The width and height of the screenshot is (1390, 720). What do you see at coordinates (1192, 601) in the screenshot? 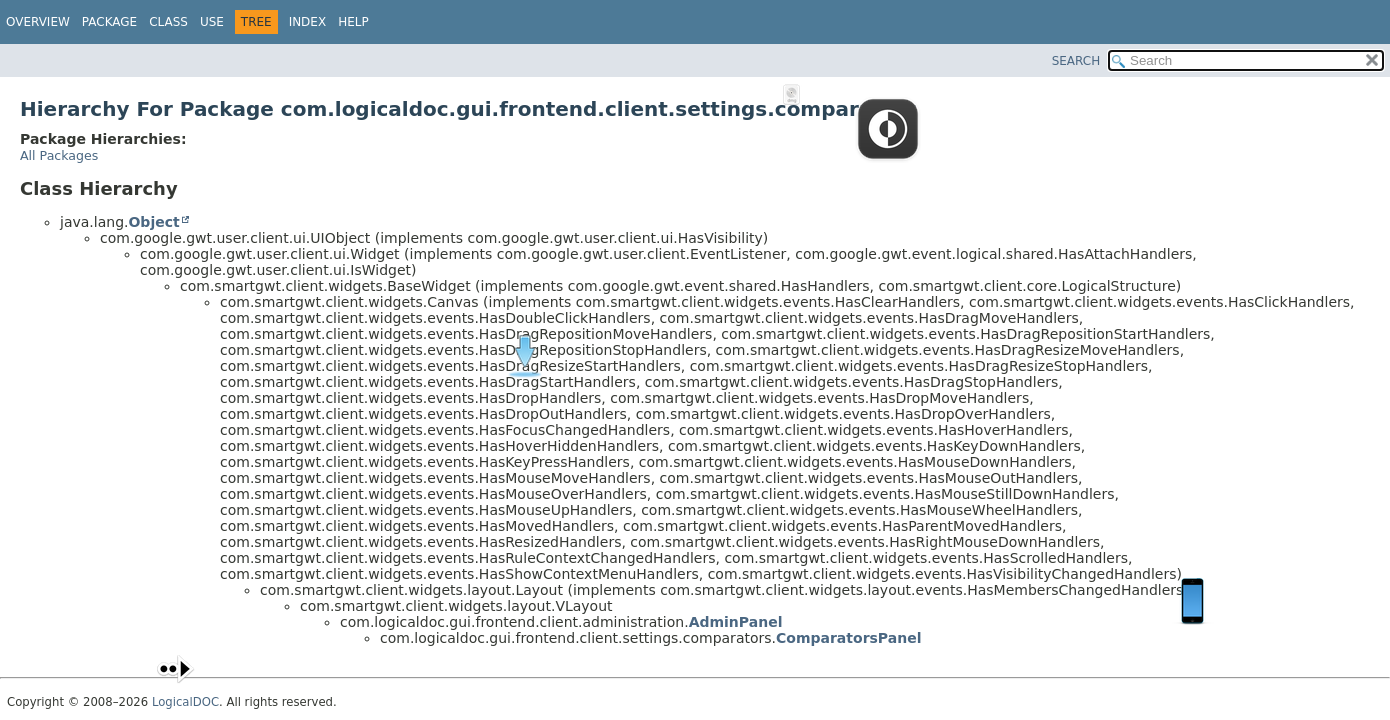
I see `iPhone 5c device icon for system identification` at bounding box center [1192, 601].